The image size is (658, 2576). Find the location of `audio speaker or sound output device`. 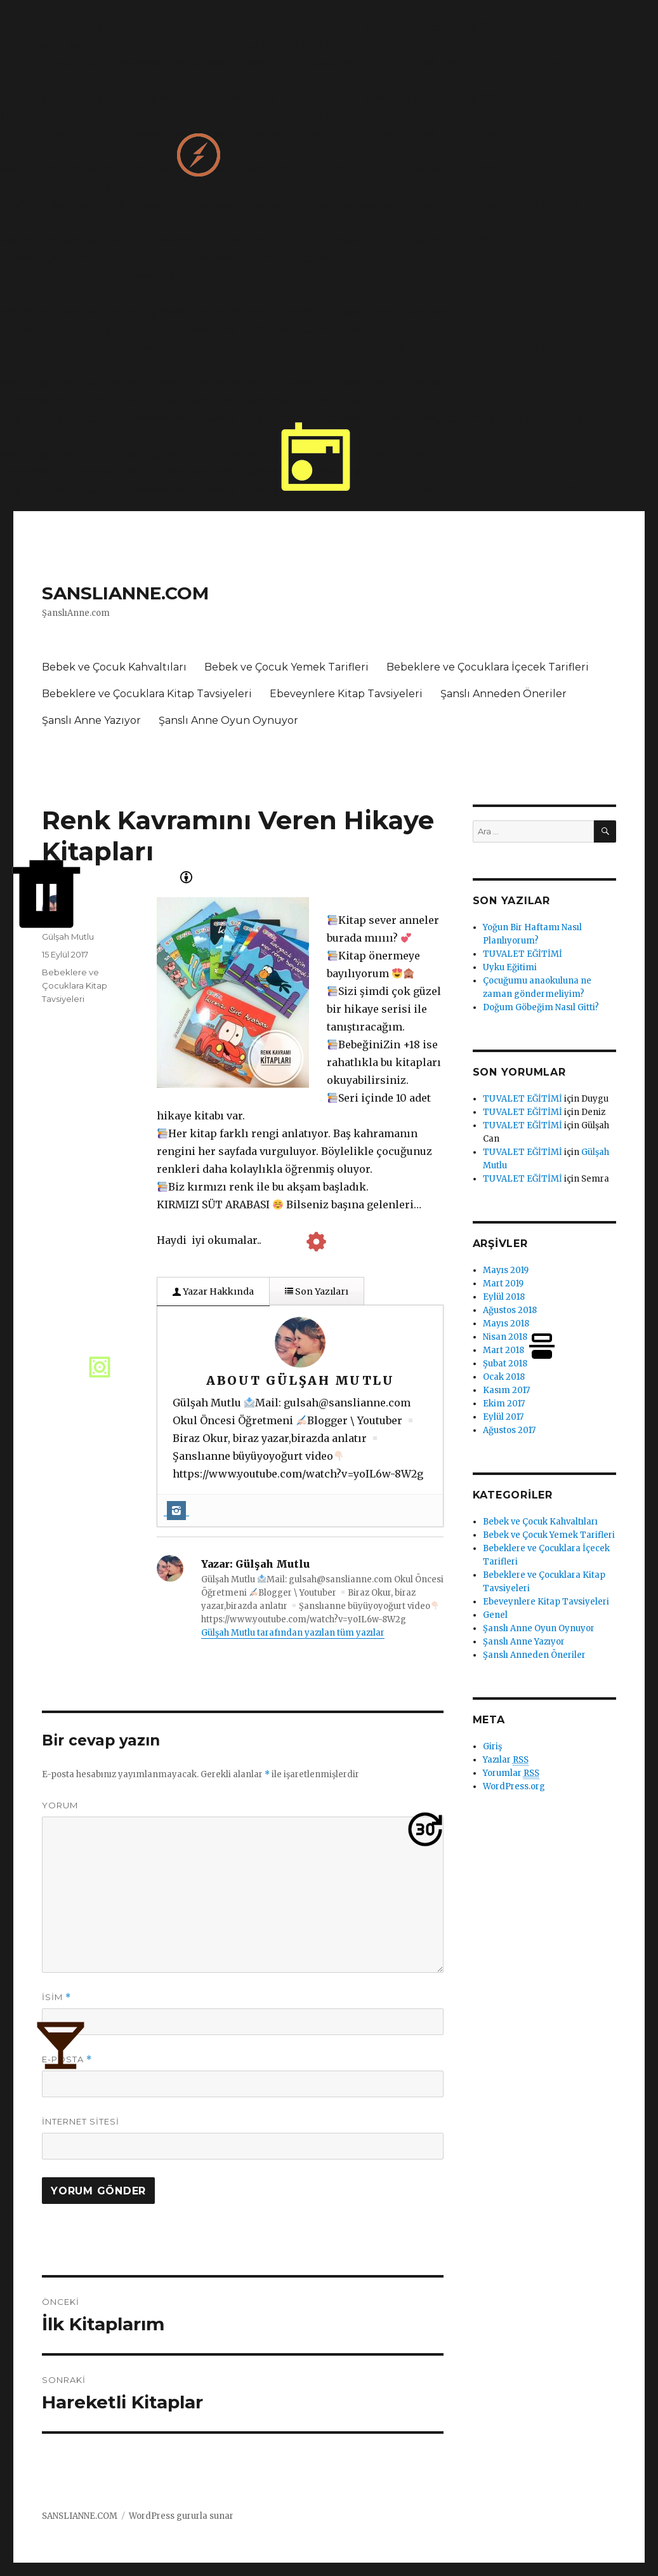

audio speaker or sound output device is located at coordinates (100, 1367).